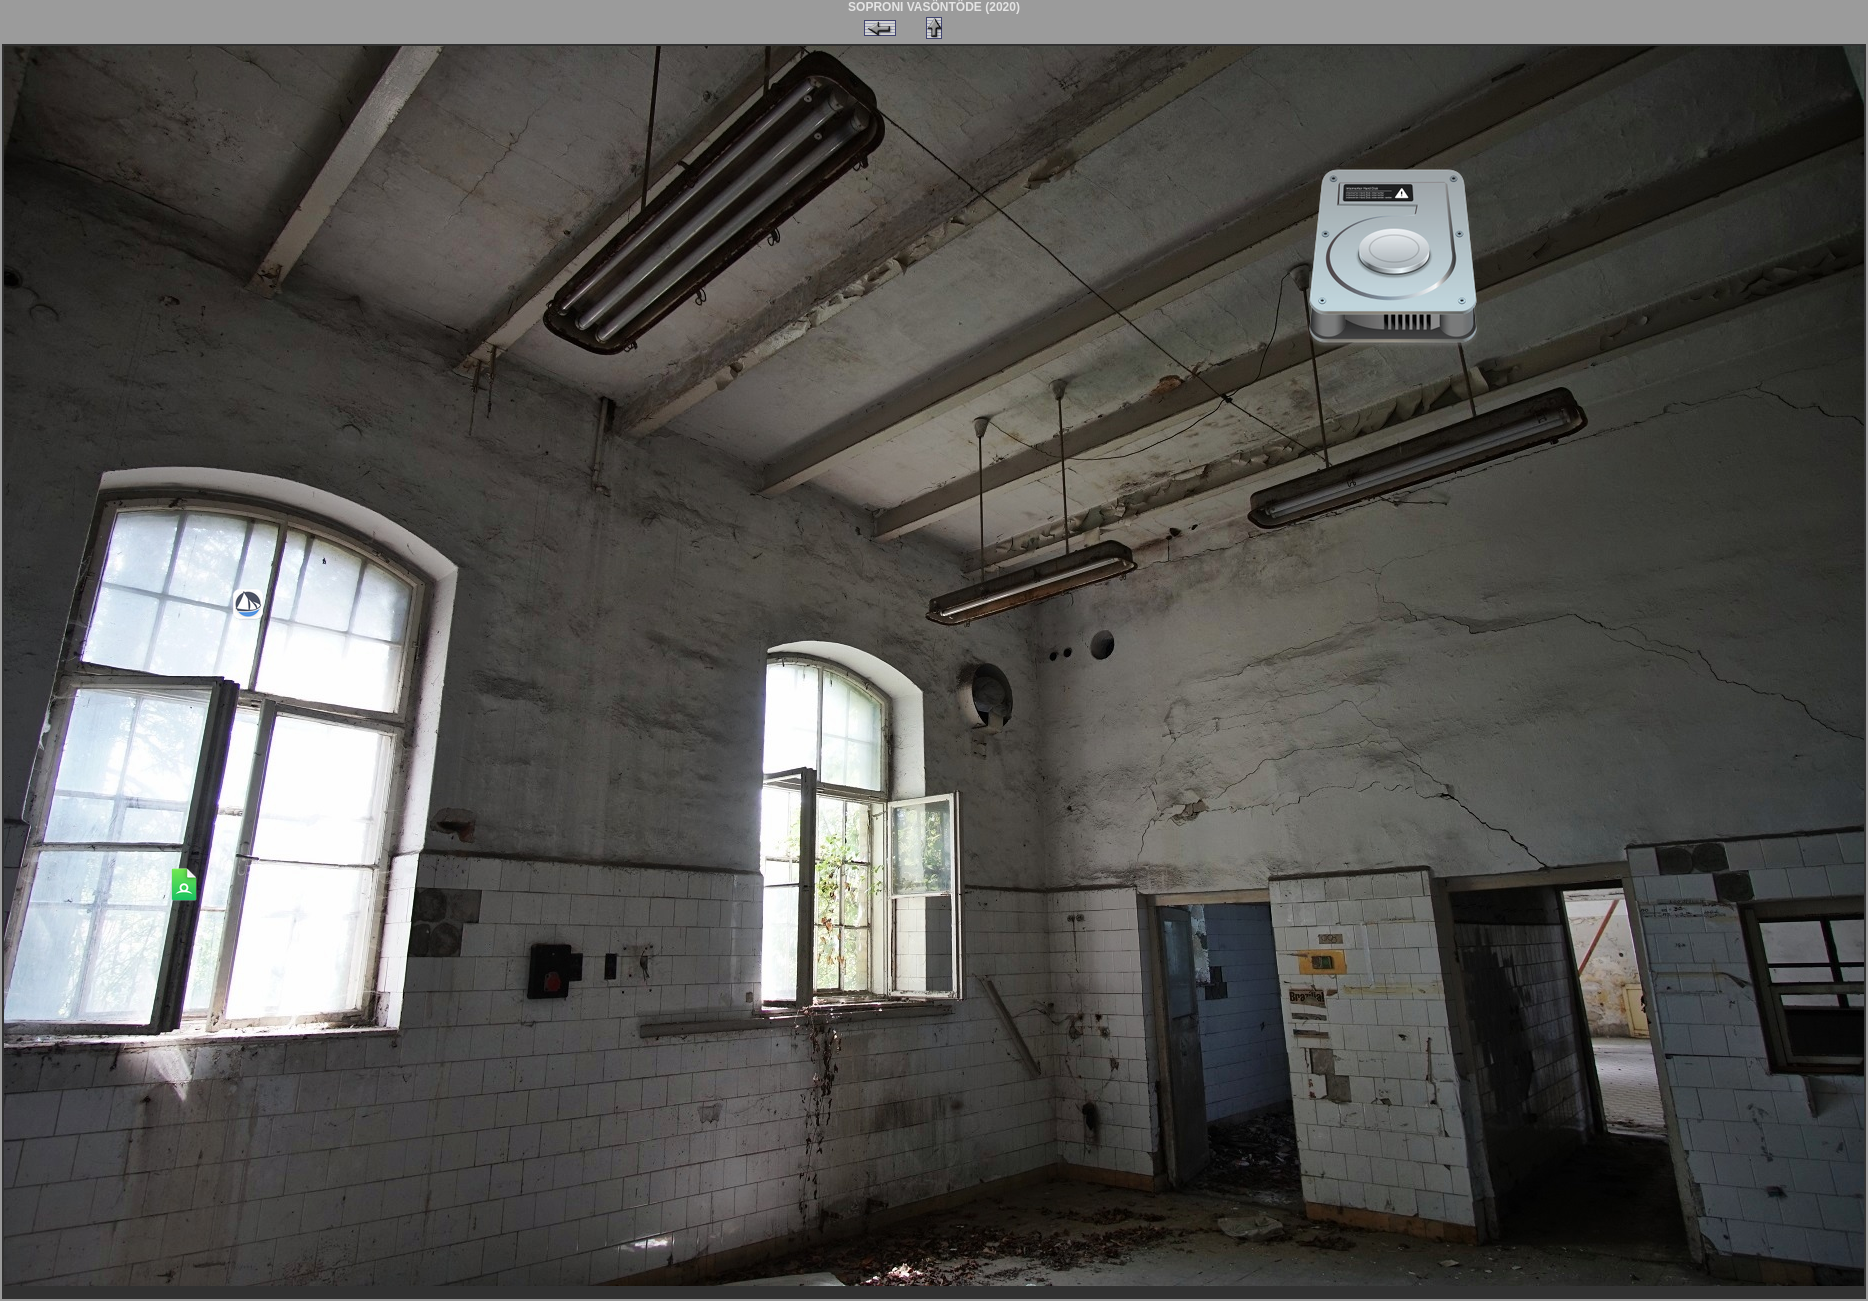 Image resolution: width=1868 pixels, height=1301 pixels. I want to click on open the Solus operating system app, so click(248, 604).